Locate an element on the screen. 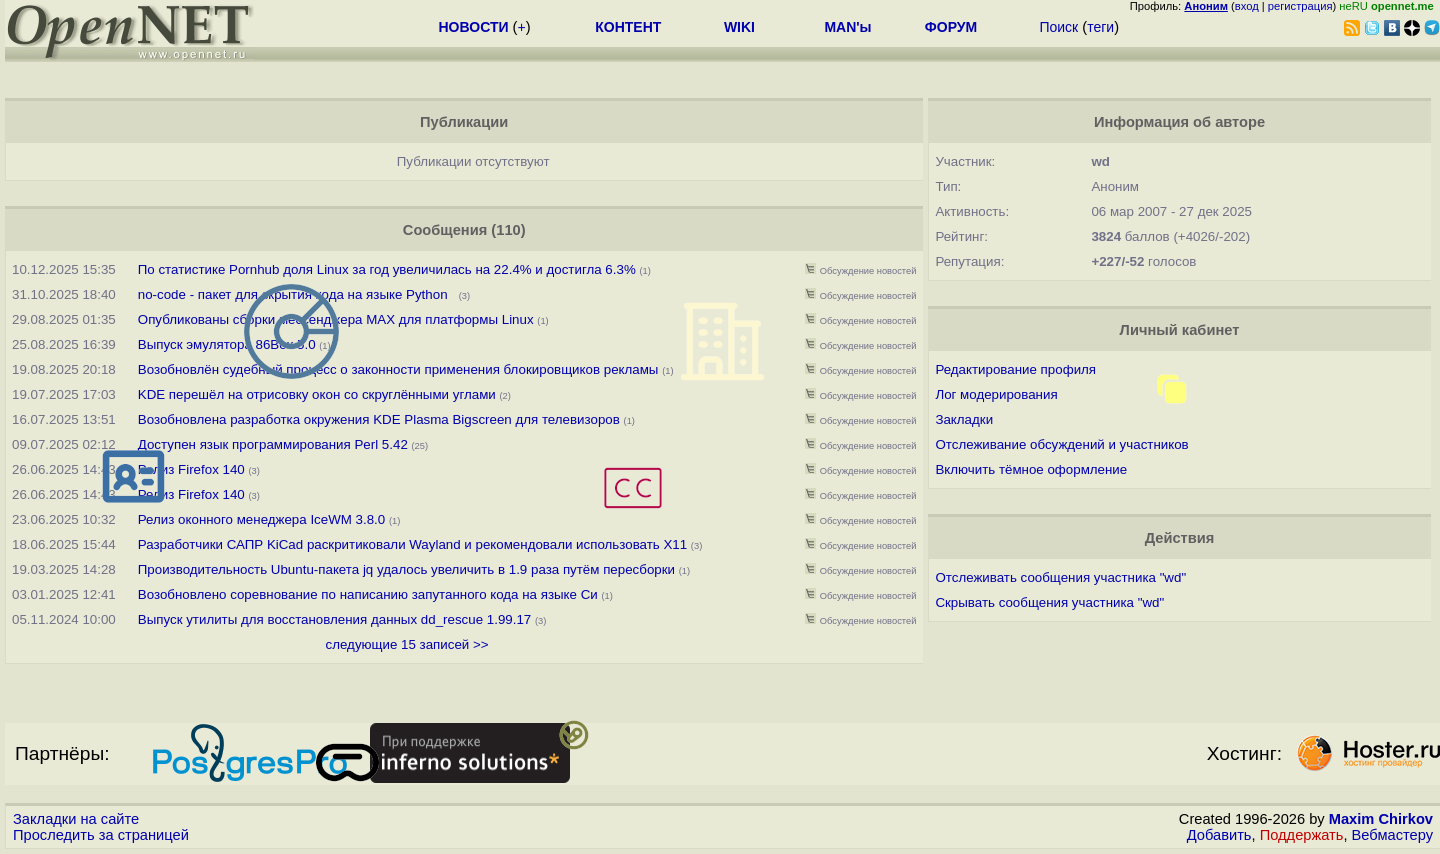 The height and width of the screenshot is (854, 1440). view your profile or account information is located at coordinates (133, 476).